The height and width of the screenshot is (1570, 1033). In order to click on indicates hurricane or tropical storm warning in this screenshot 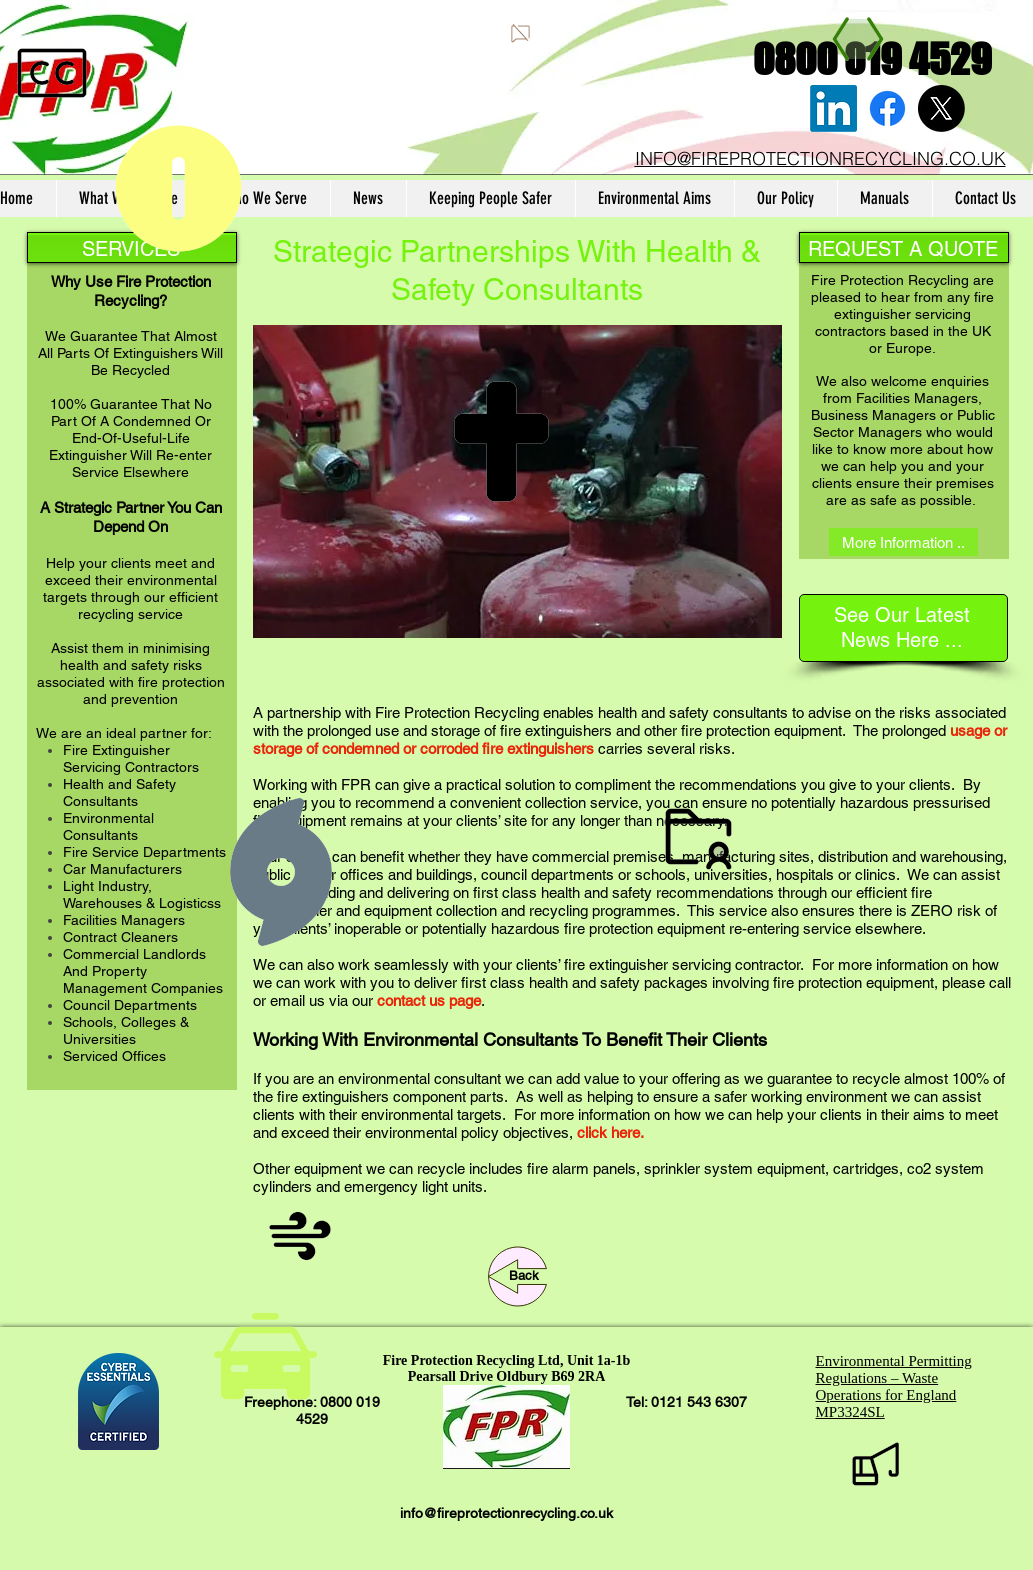, I will do `click(281, 872)`.